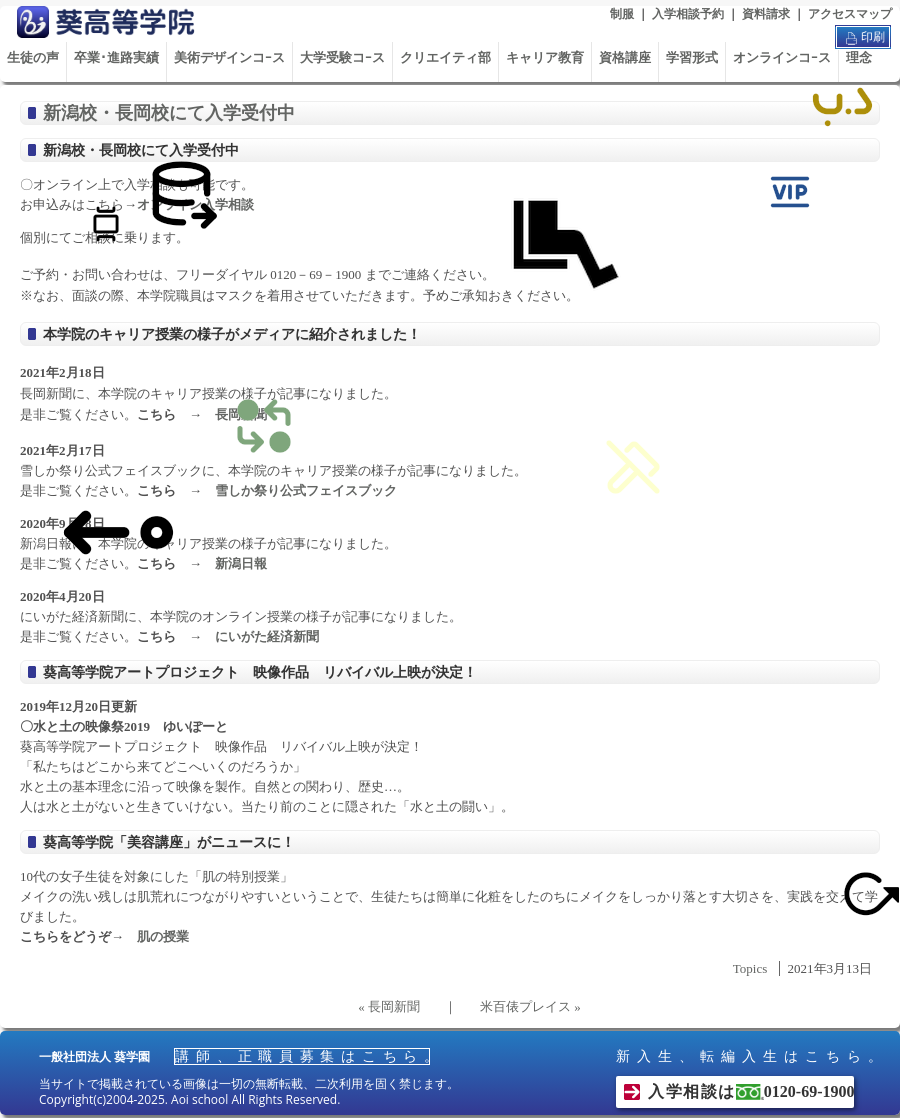 The height and width of the screenshot is (1118, 900). I want to click on indicates build or construction tools are unavailable, so click(633, 467).